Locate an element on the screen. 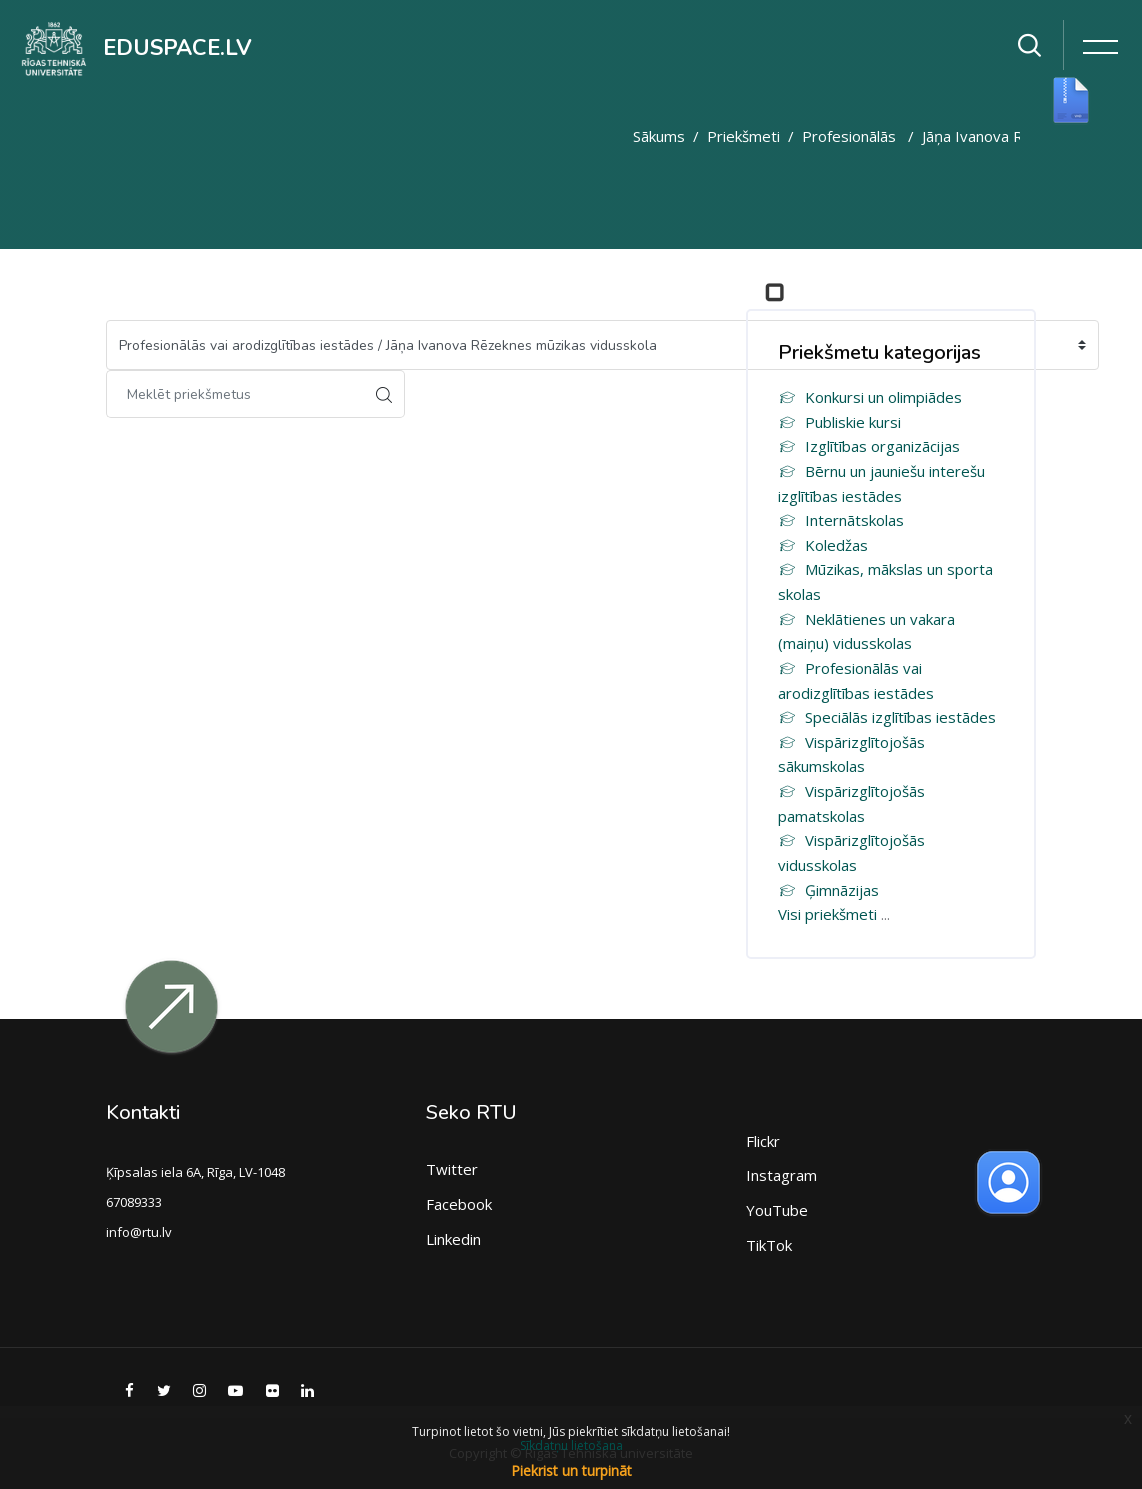  stop or halt current media playback is located at coordinates (791, 276).